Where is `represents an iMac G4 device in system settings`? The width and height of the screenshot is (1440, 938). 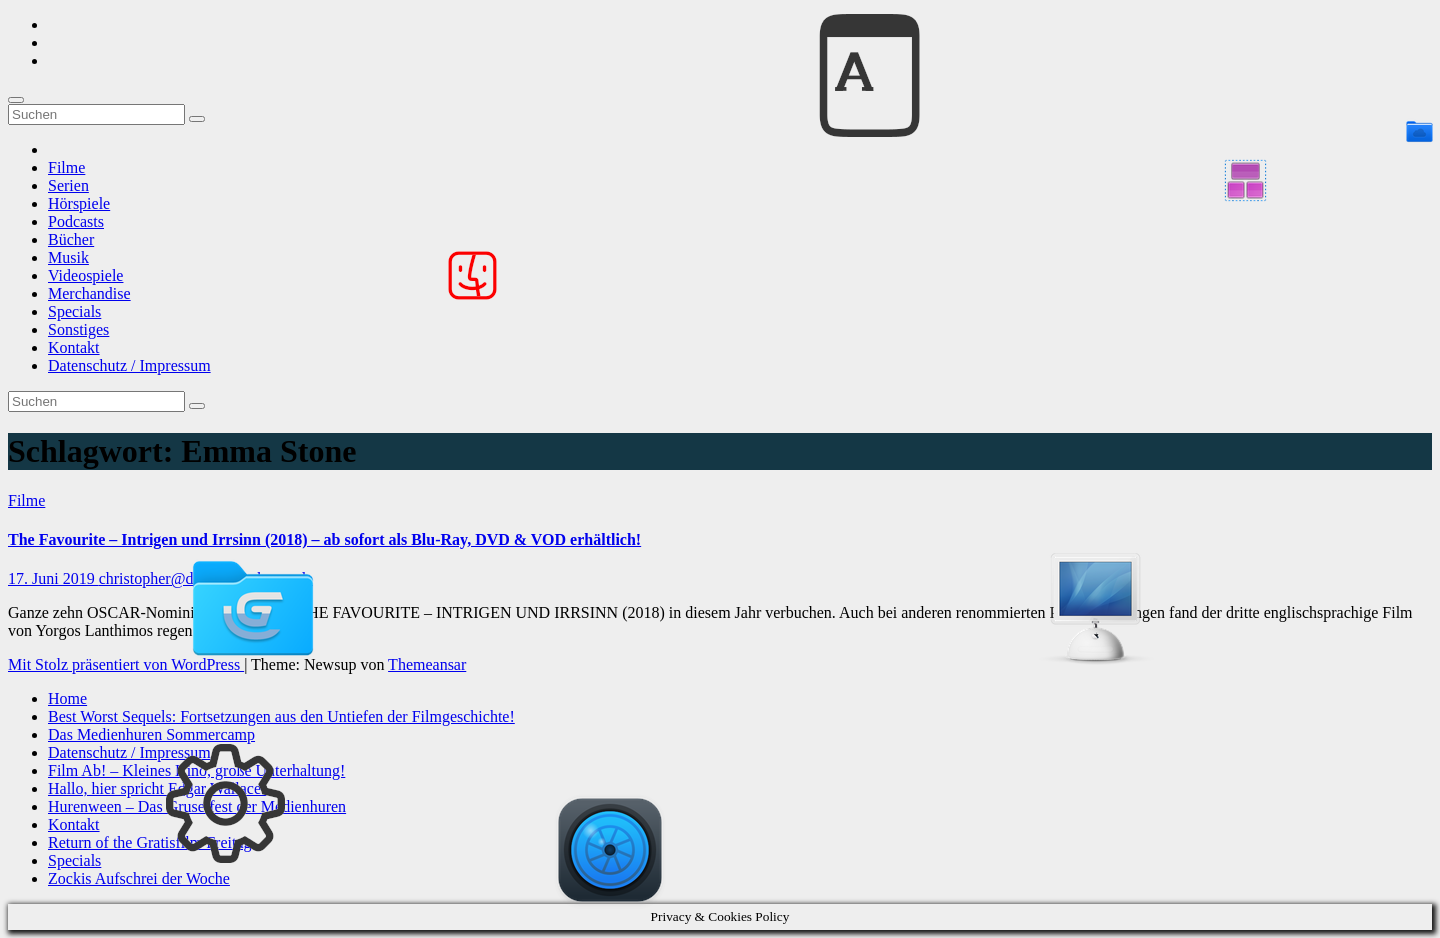
represents an iMac G4 device in system settings is located at coordinates (1095, 602).